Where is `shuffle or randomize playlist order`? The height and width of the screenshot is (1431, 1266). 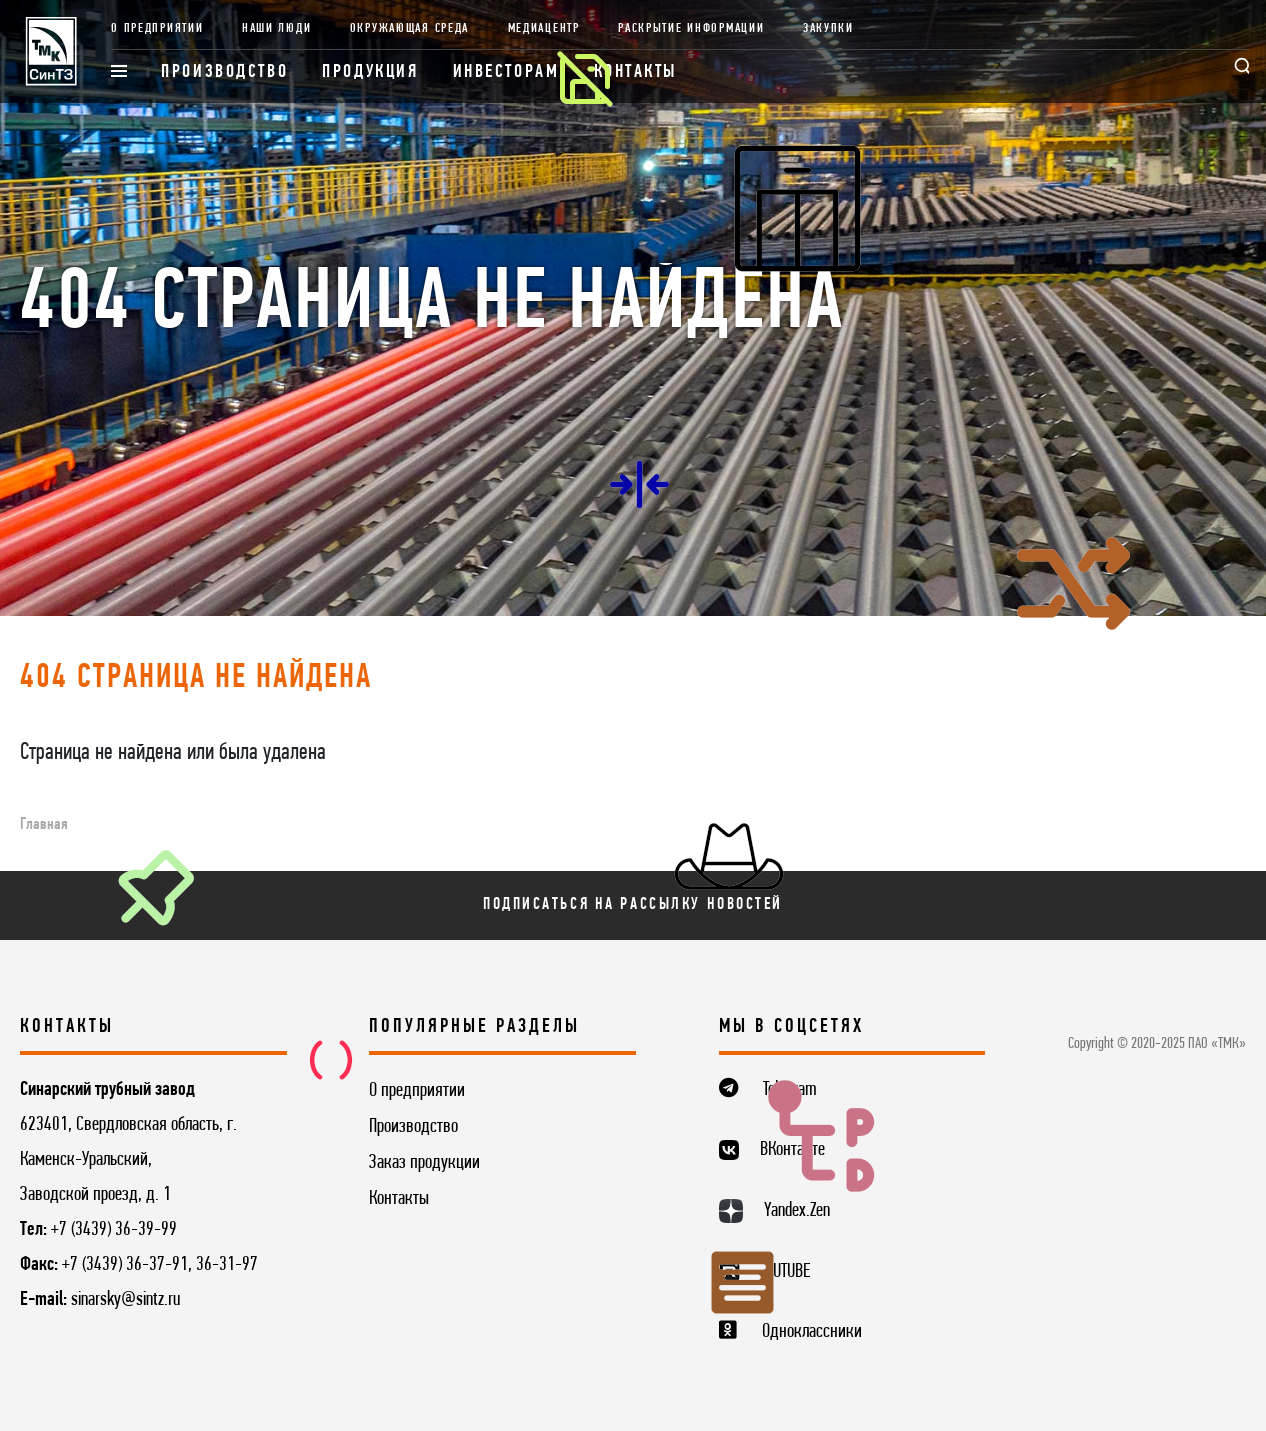
shuffle or randomize playlist order is located at coordinates (1071, 583).